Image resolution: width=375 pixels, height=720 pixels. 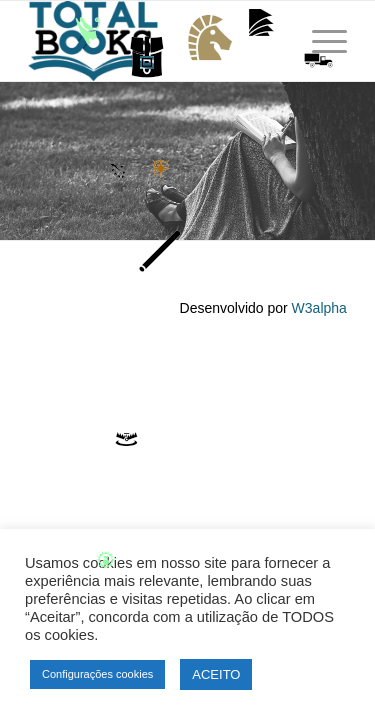 I want to click on place a straight pipe segment, so click(x=160, y=251).